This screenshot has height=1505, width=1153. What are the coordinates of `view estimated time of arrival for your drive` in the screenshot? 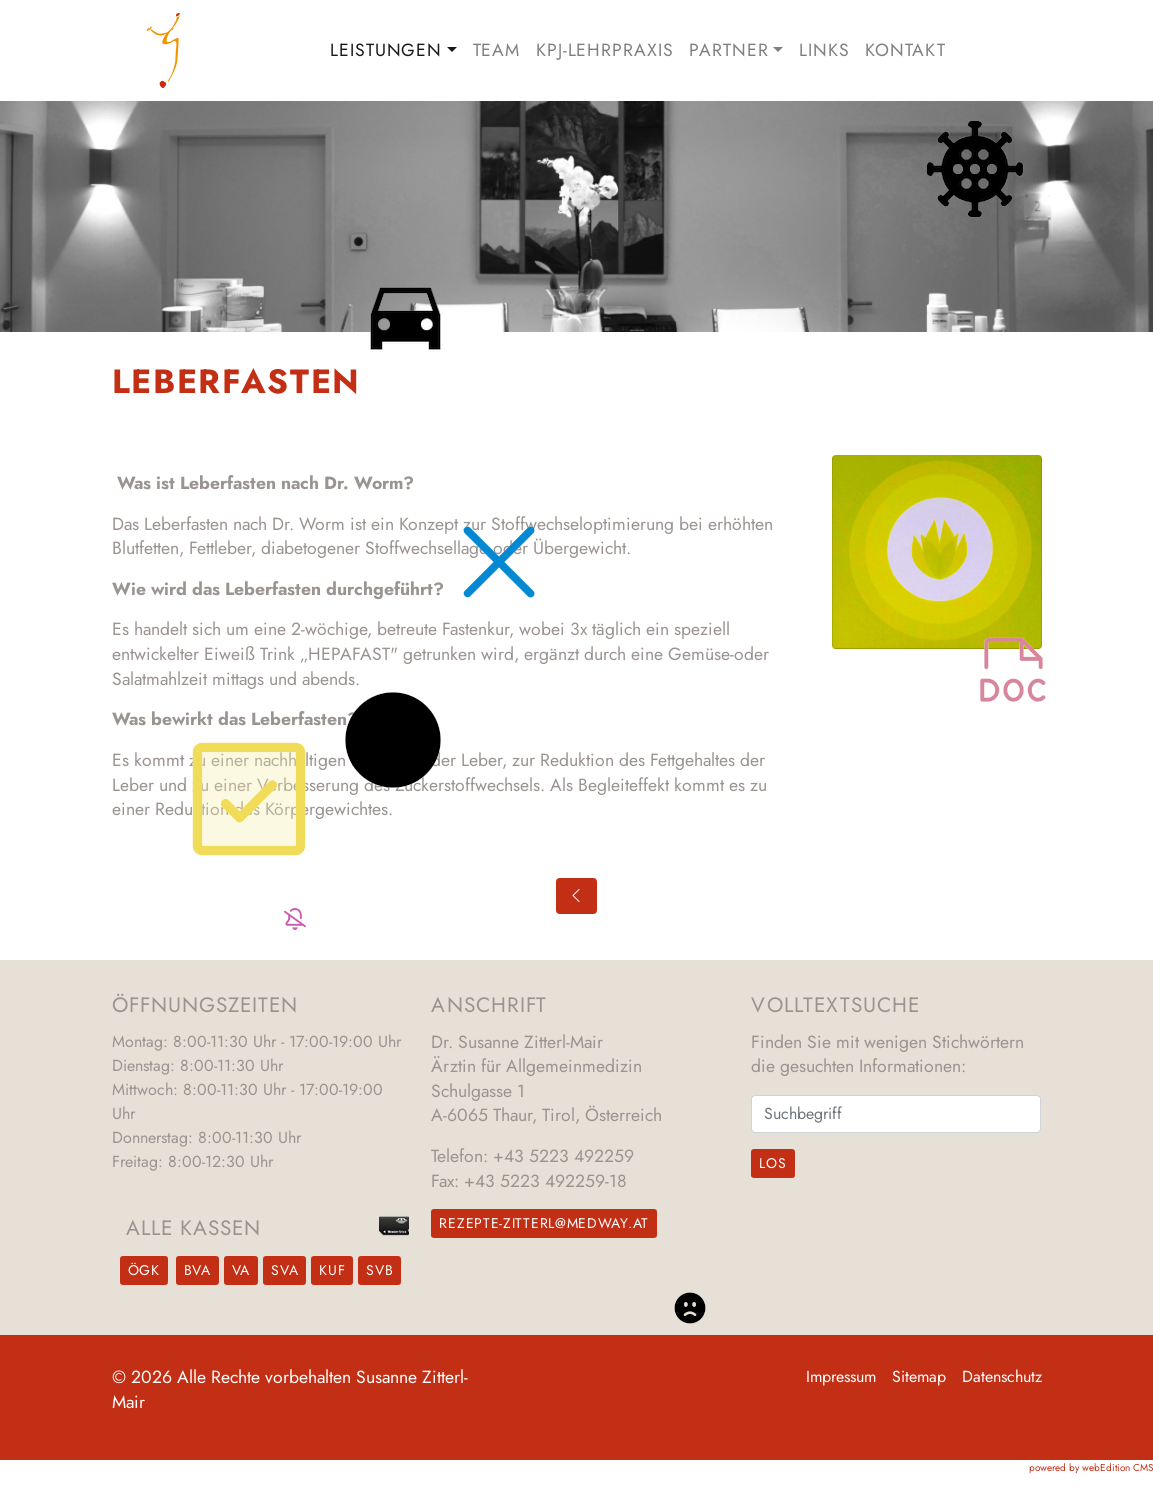 It's located at (405, 318).